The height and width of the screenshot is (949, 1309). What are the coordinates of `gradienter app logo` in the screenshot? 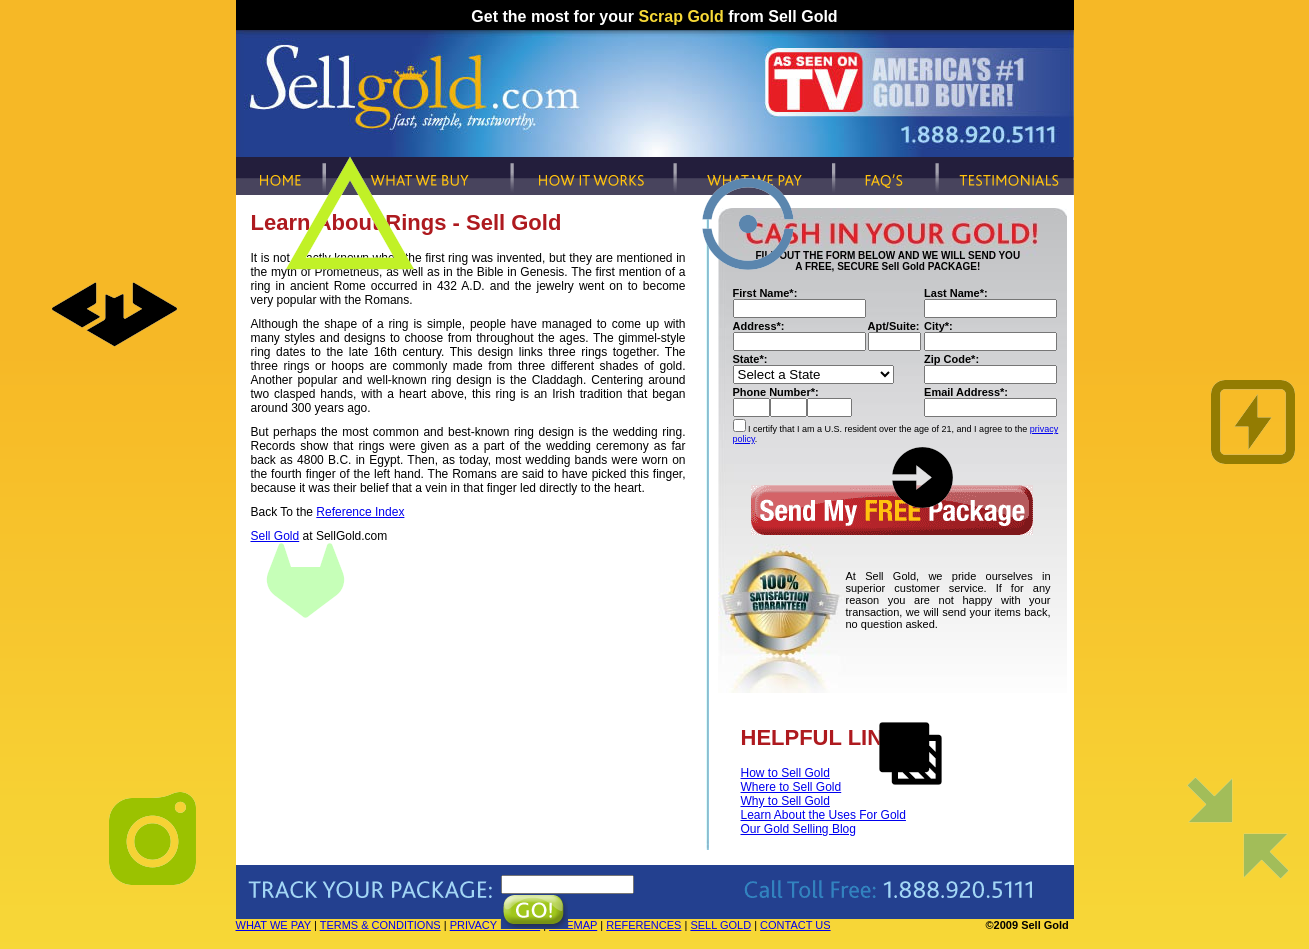 It's located at (748, 224).